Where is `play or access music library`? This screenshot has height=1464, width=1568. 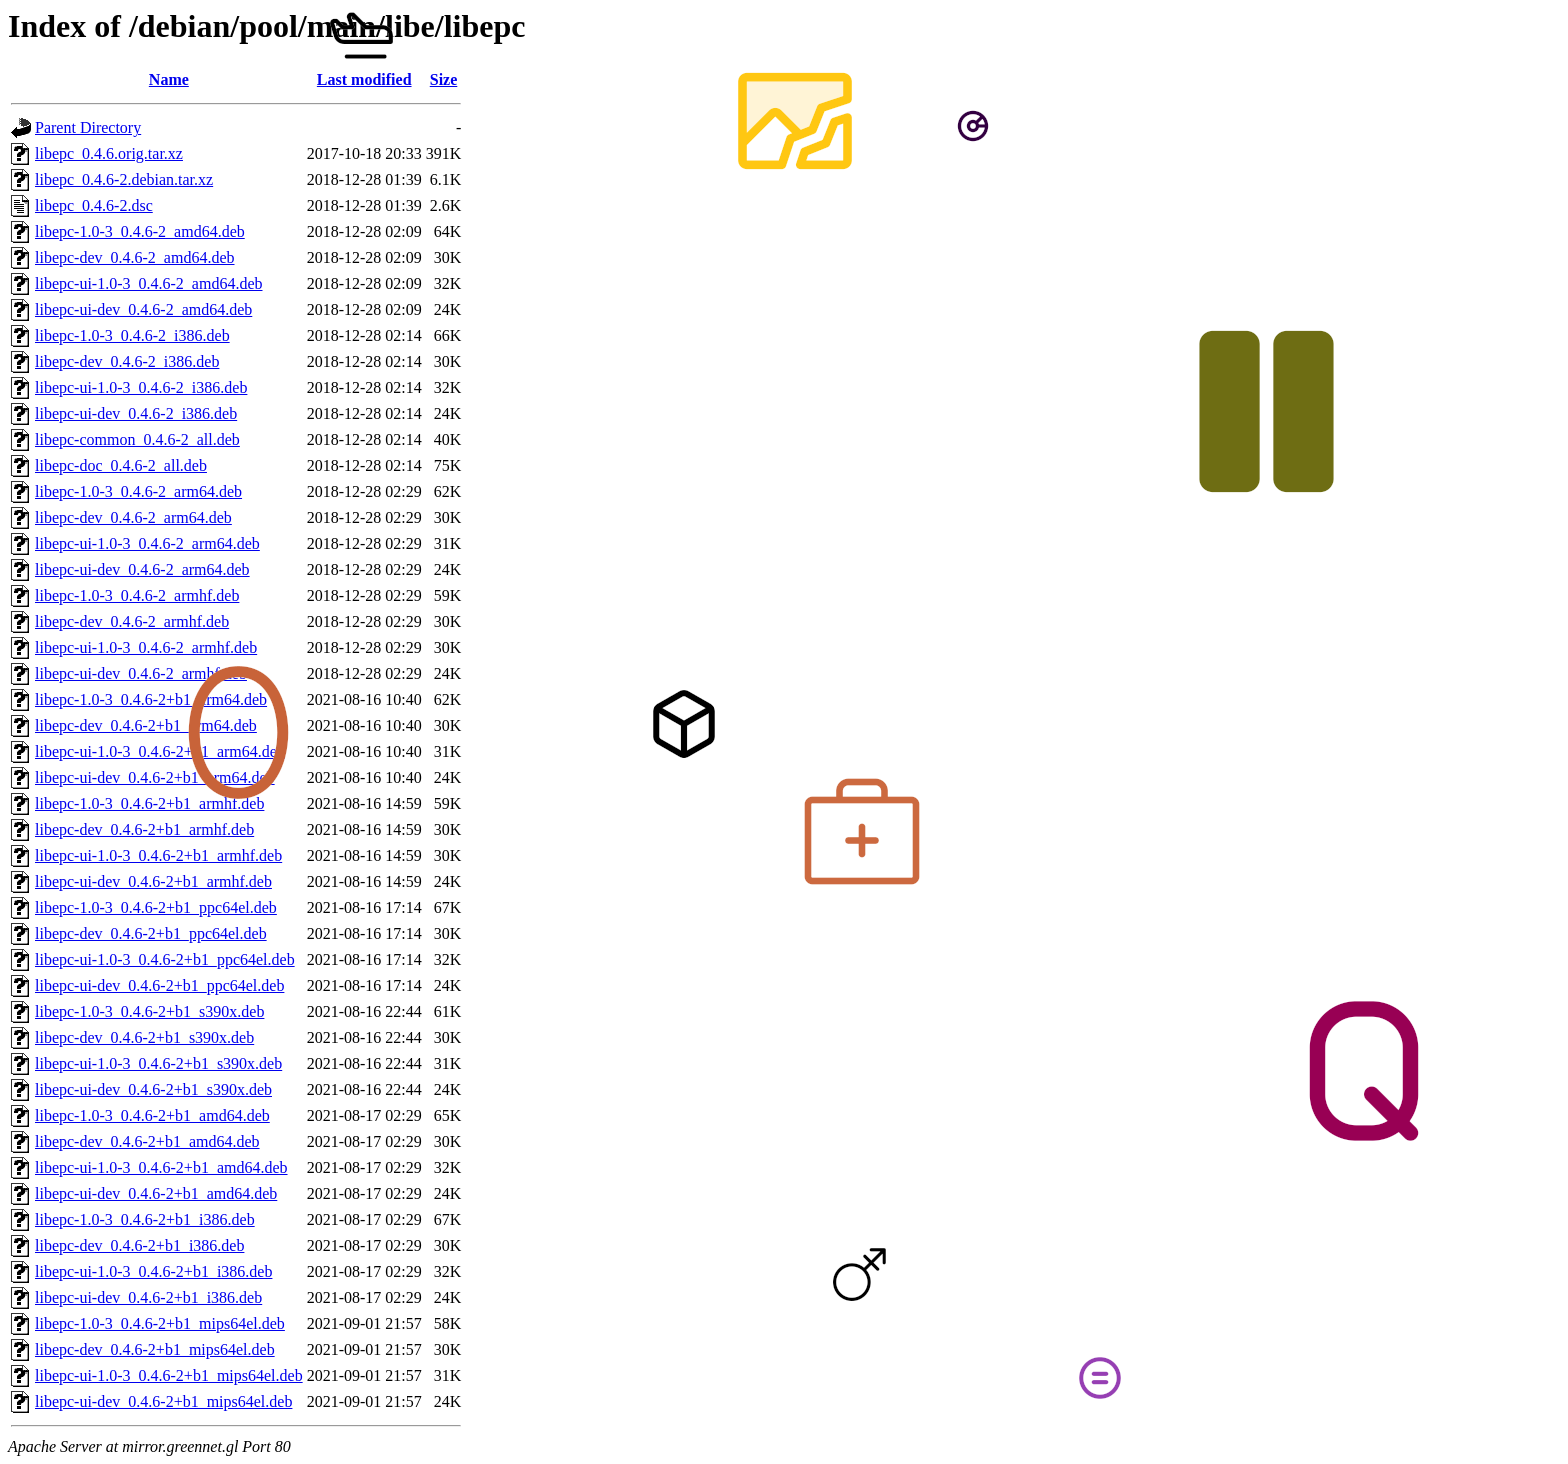
play or access music library is located at coordinates (973, 126).